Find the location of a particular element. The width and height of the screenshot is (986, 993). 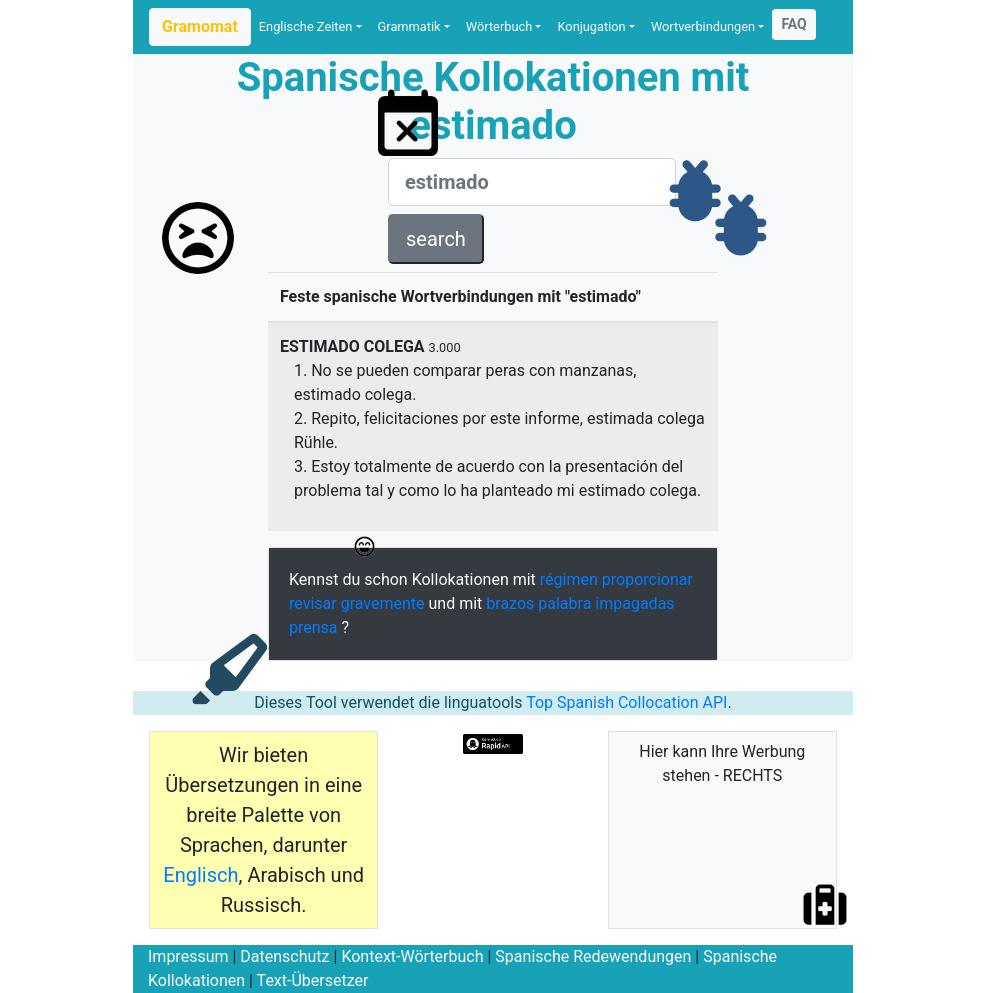

view bug reports or known issues is located at coordinates (718, 210).